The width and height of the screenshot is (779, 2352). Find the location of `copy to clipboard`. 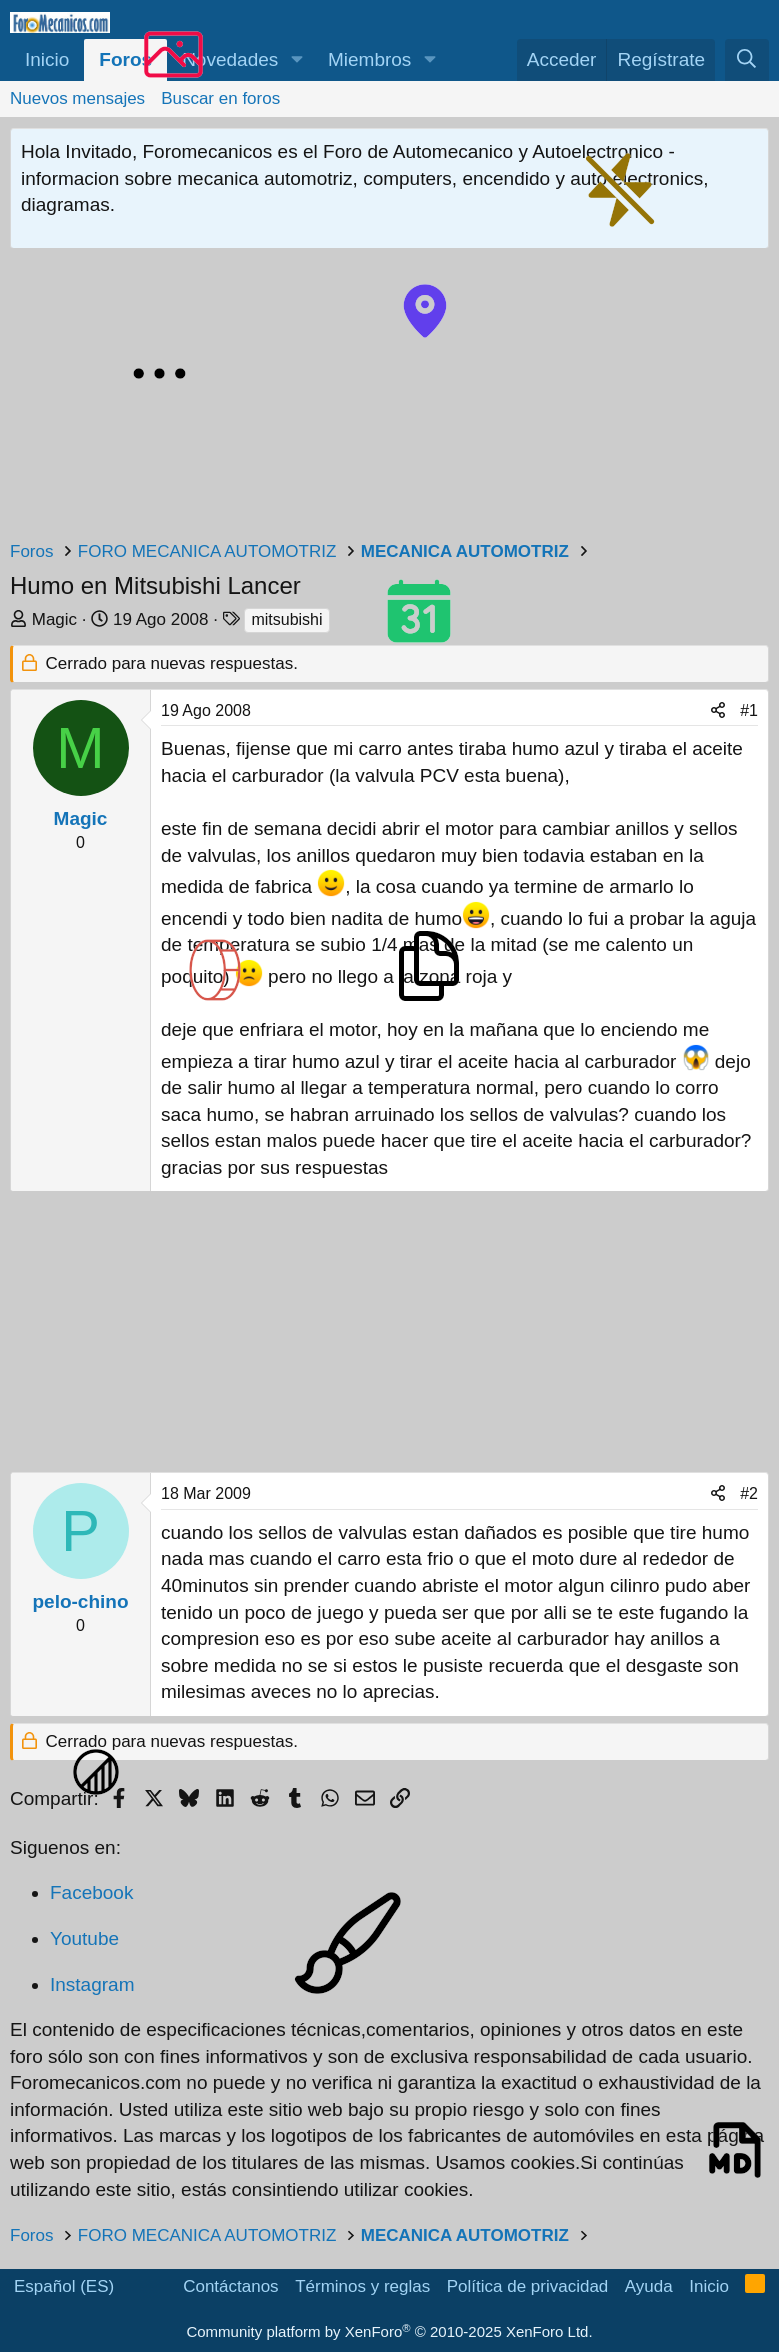

copy to clipboard is located at coordinates (429, 966).